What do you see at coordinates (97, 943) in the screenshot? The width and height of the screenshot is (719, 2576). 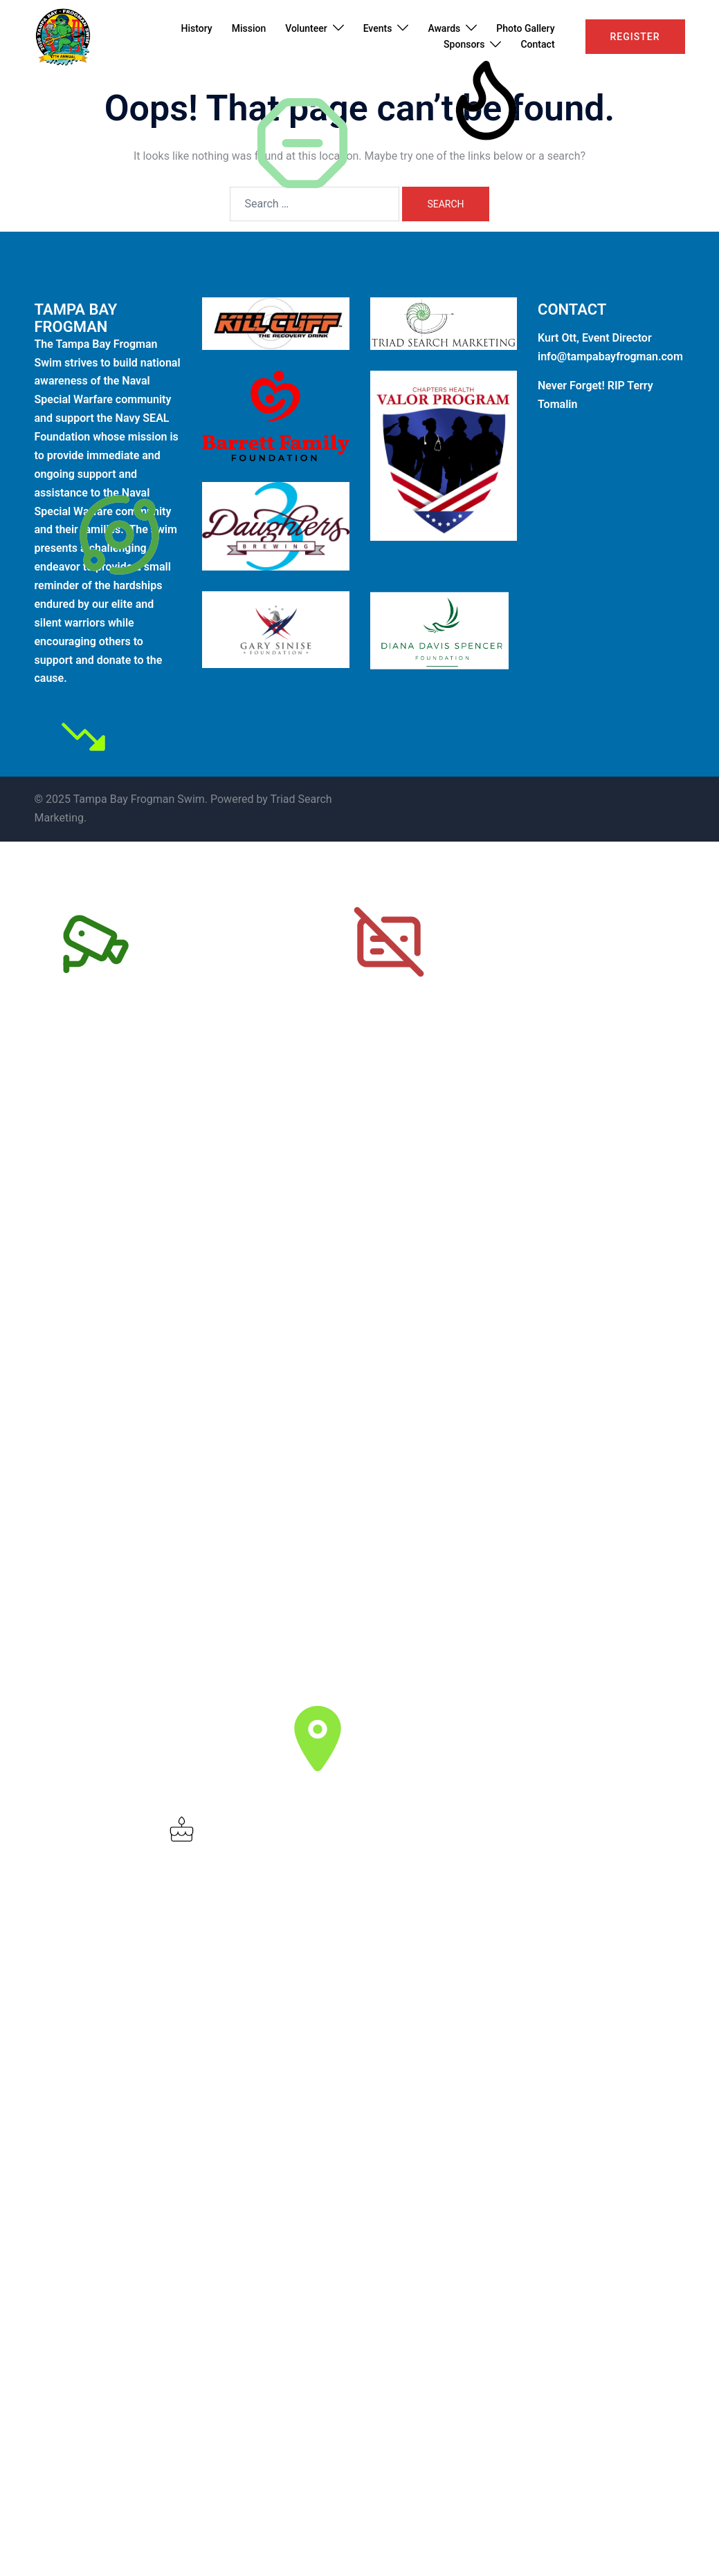 I see `access security camera feed` at bounding box center [97, 943].